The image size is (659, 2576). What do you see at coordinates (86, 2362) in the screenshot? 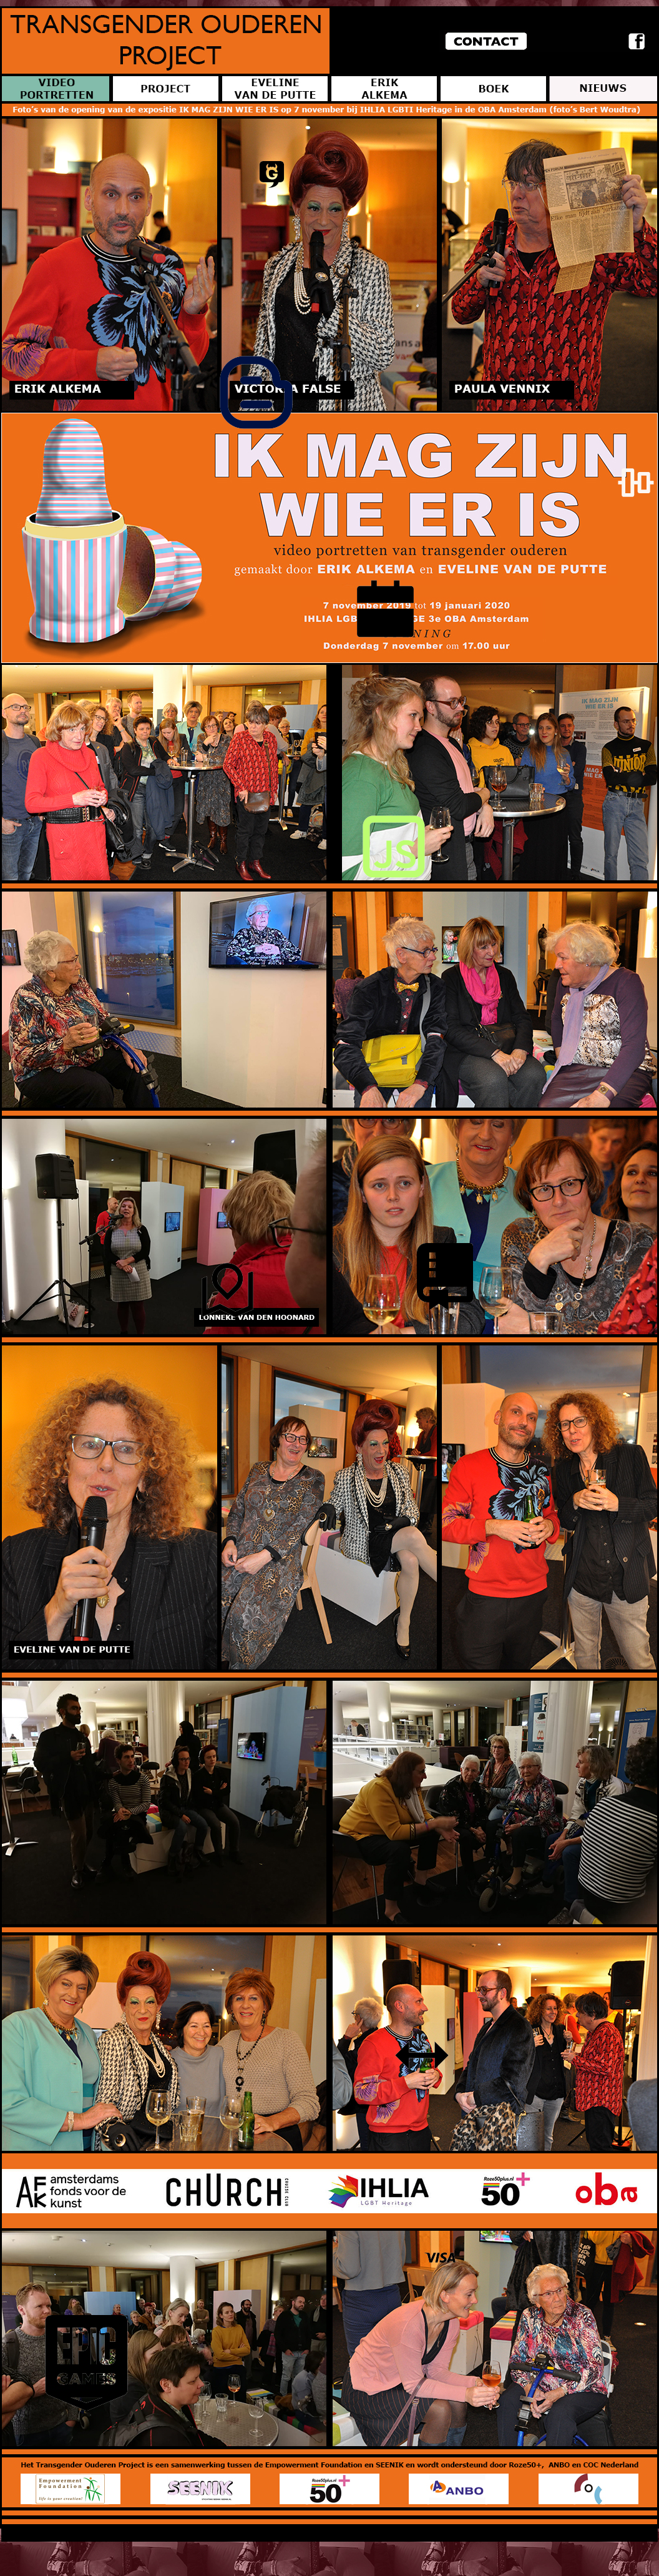
I see `open the Epic Games launcher` at bounding box center [86, 2362].